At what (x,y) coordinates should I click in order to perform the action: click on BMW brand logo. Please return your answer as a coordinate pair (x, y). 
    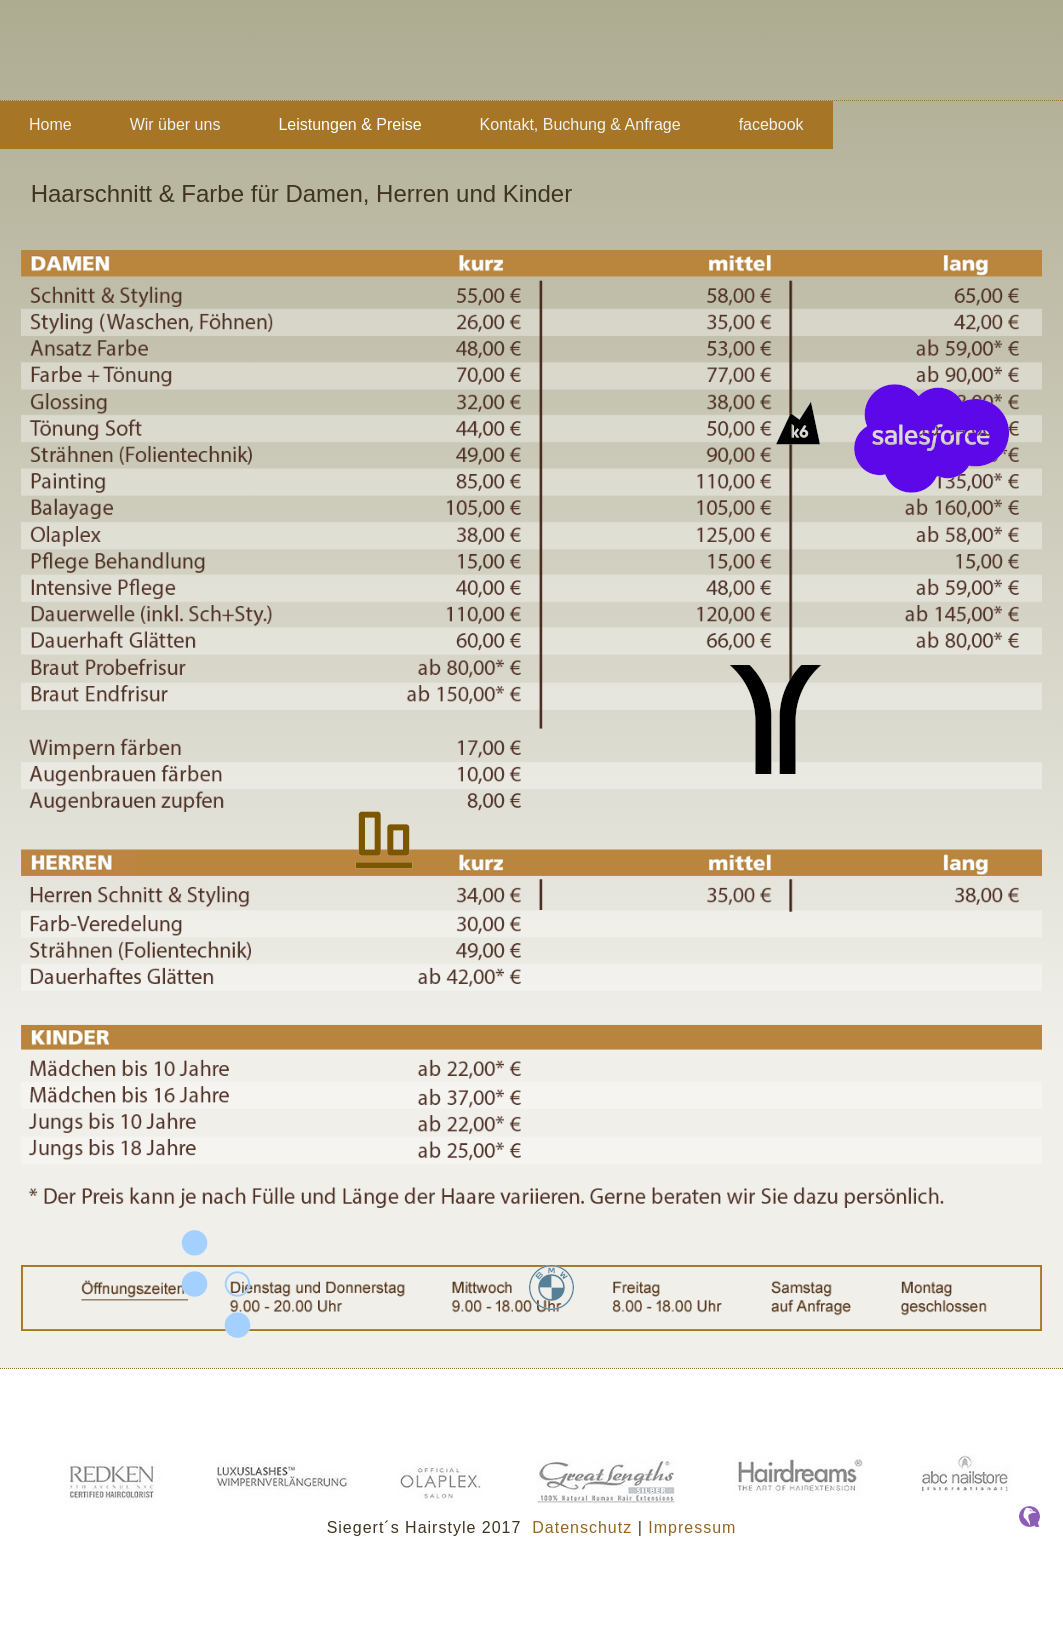
    Looking at the image, I should click on (551, 1287).